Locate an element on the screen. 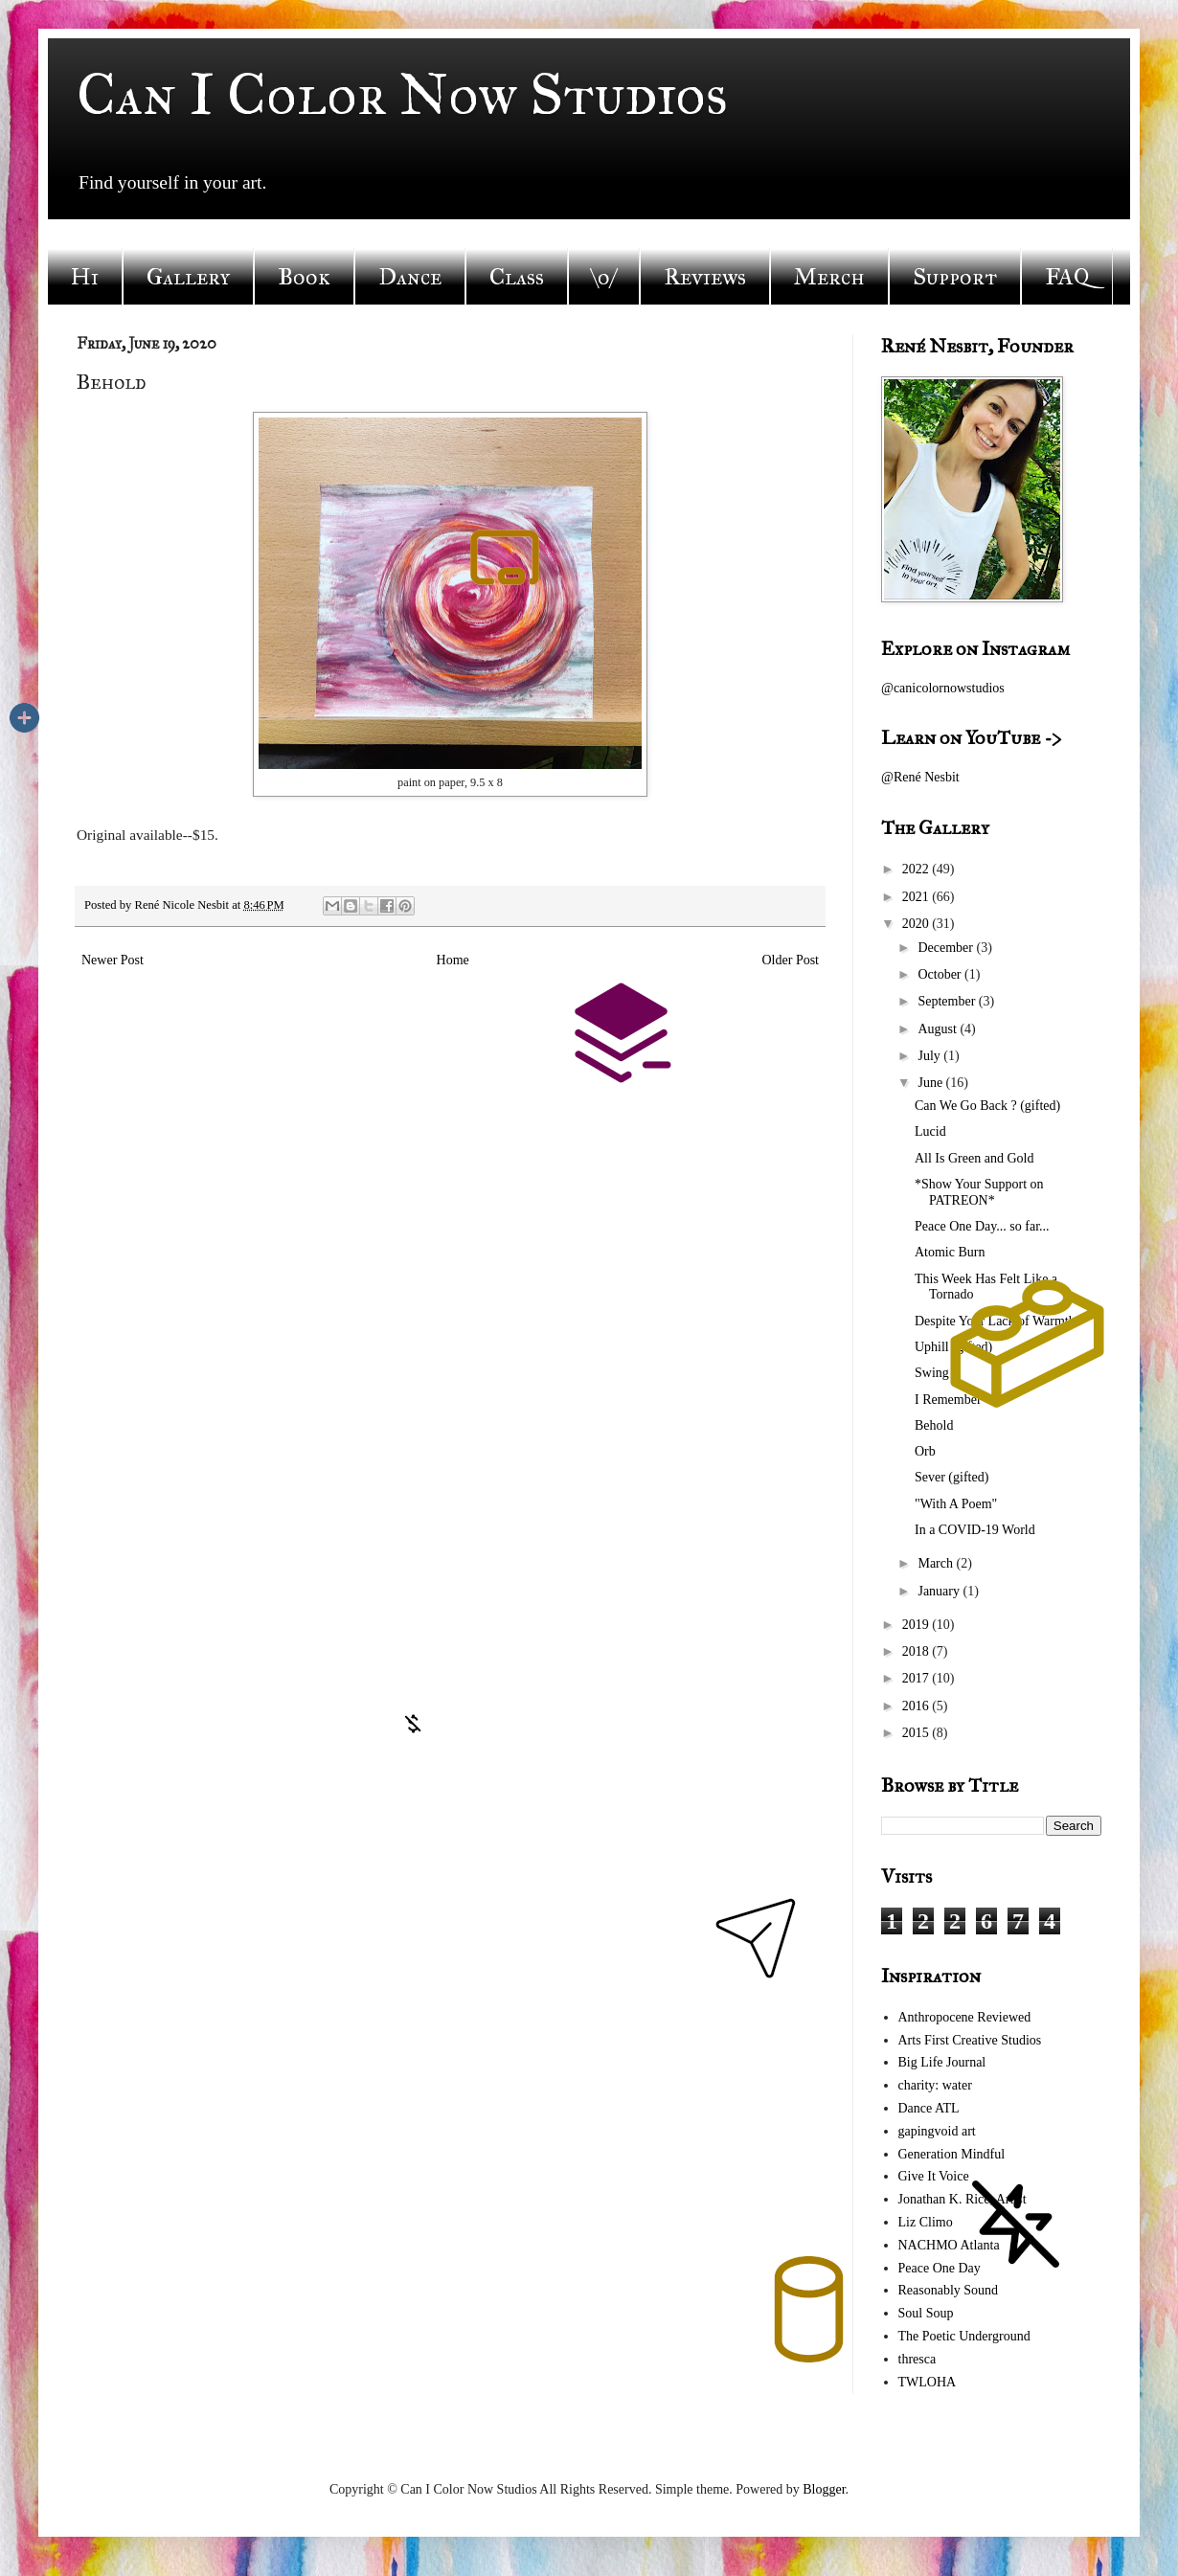 The height and width of the screenshot is (2576, 1178). open whiteboard or presentation mode is located at coordinates (505, 557).